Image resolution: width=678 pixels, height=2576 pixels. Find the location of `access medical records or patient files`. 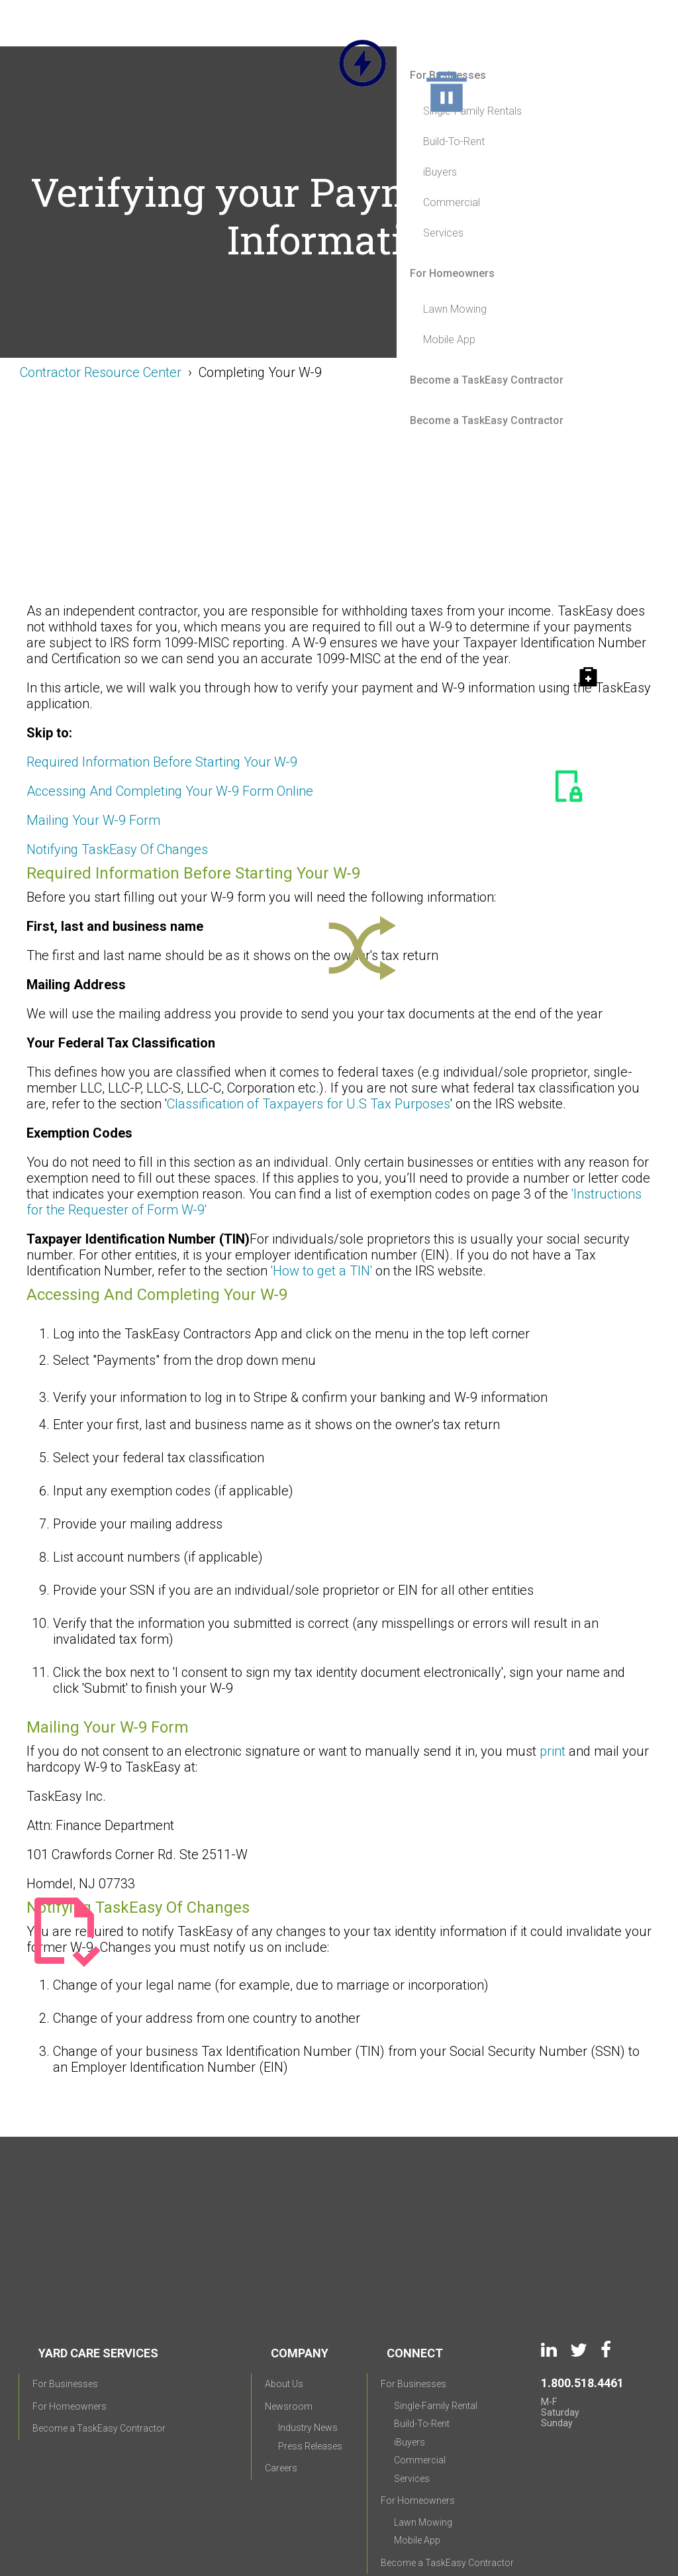

access medical records or patient files is located at coordinates (588, 676).